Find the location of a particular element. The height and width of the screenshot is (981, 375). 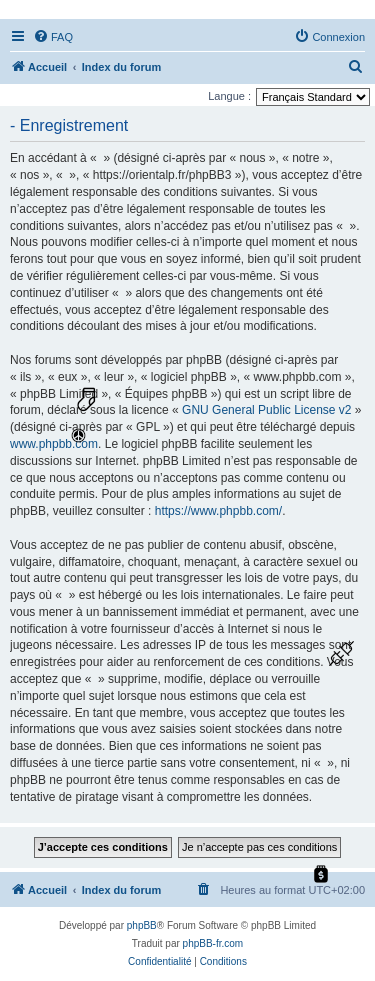

connect or establish a connection is located at coordinates (341, 653).